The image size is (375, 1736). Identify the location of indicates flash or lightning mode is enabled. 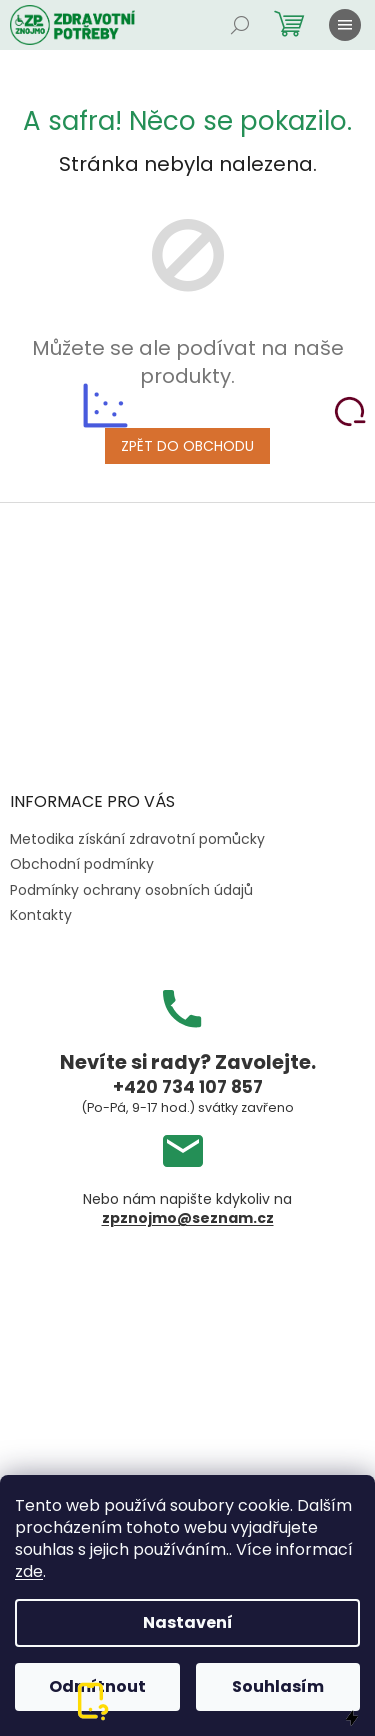
(352, 1718).